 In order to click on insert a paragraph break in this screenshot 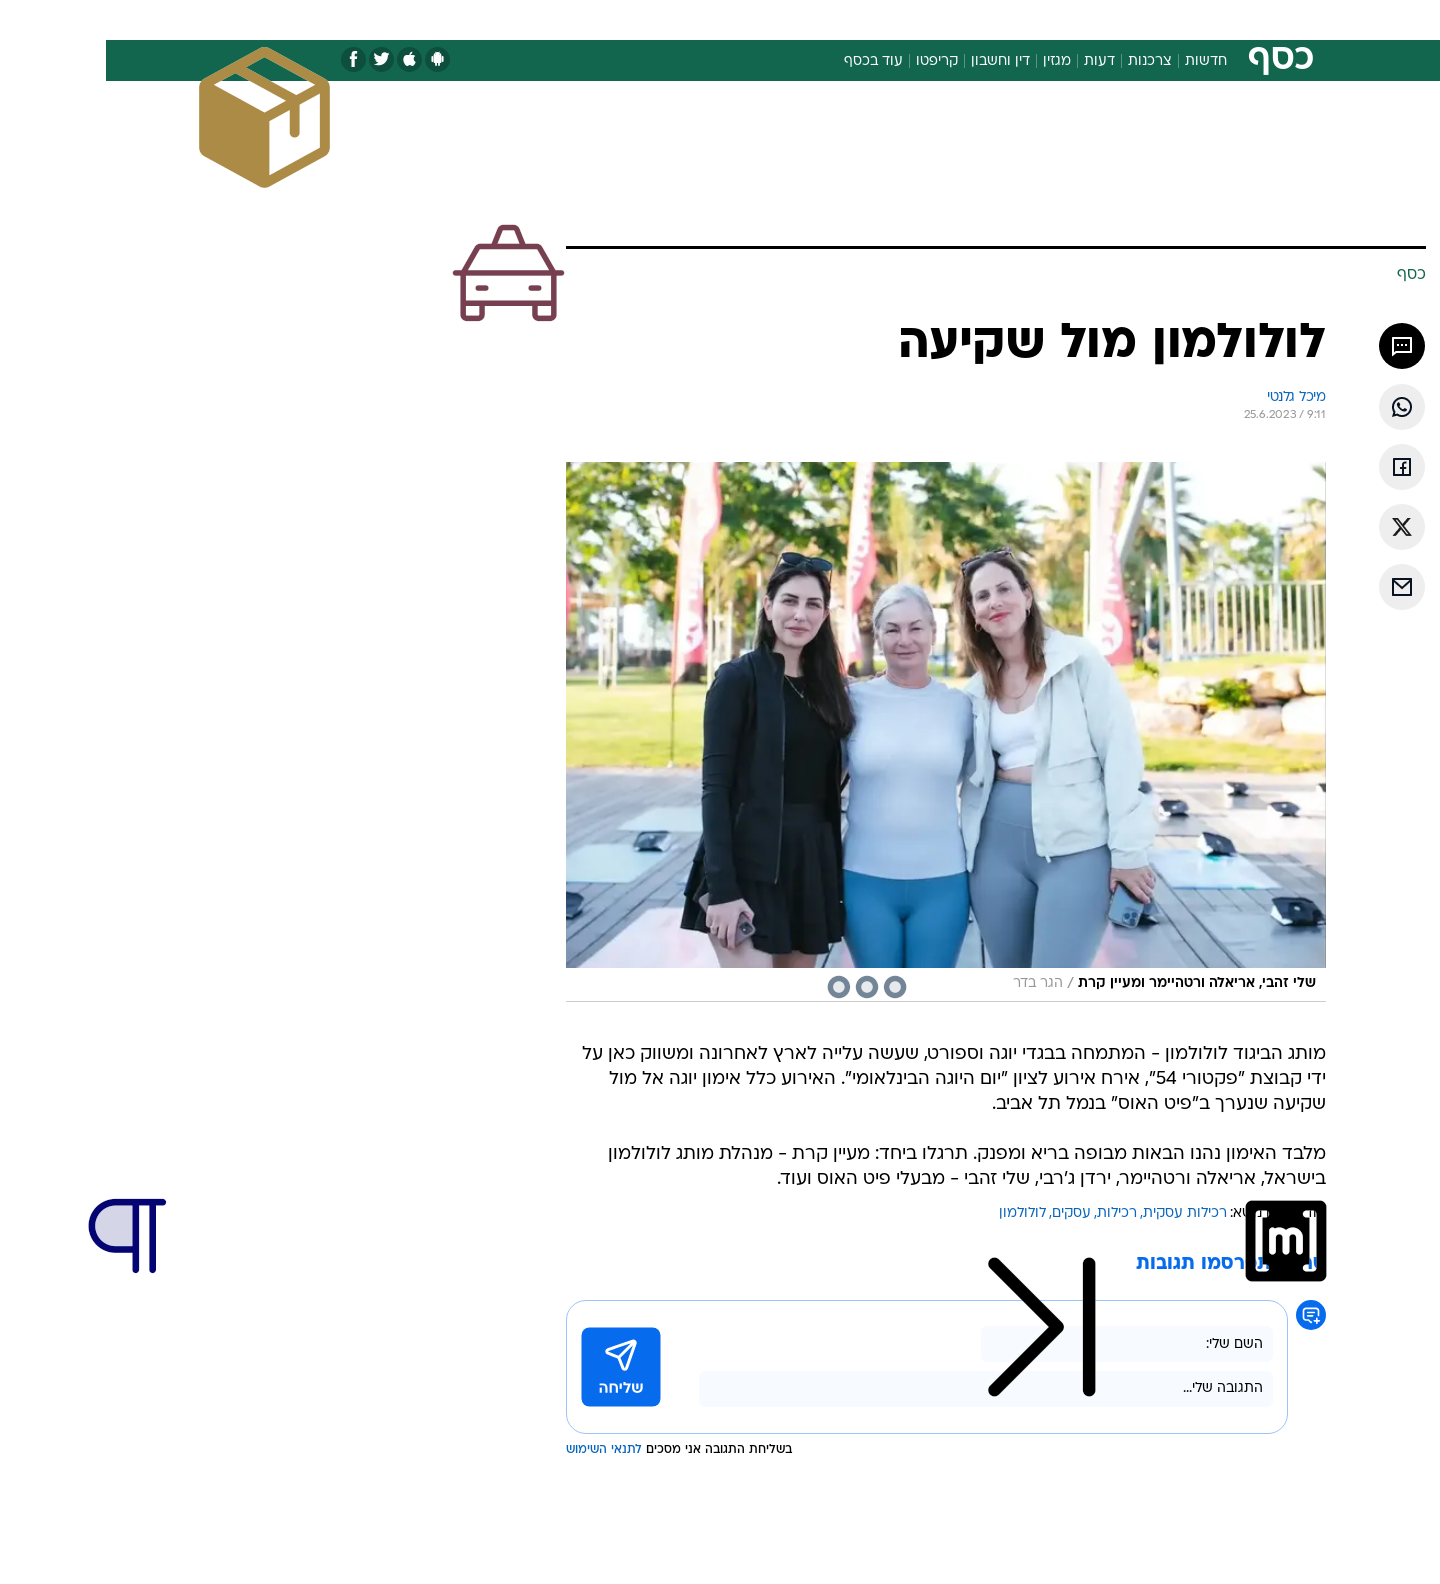, I will do `click(129, 1236)`.